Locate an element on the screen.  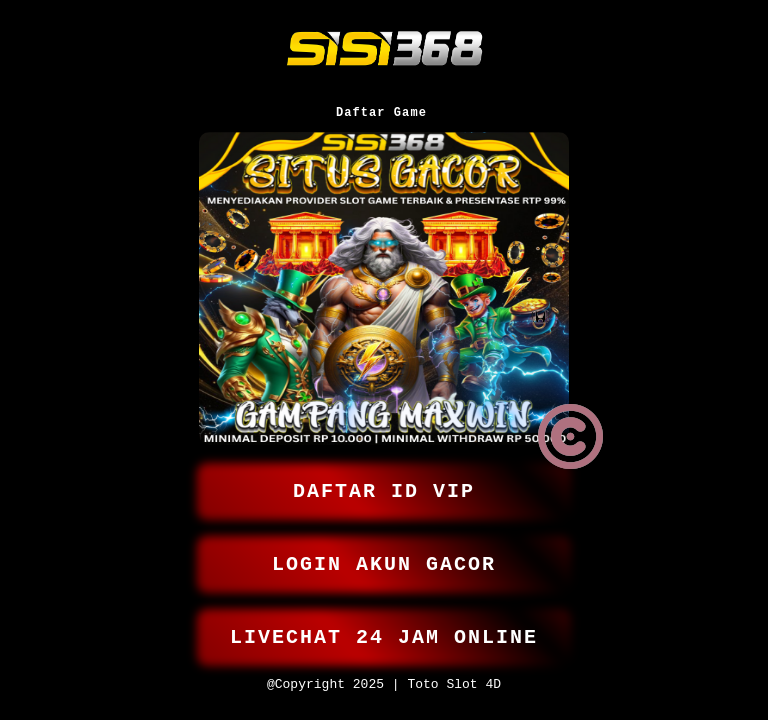
Honda brand or dealership app is located at coordinates (540, 316).